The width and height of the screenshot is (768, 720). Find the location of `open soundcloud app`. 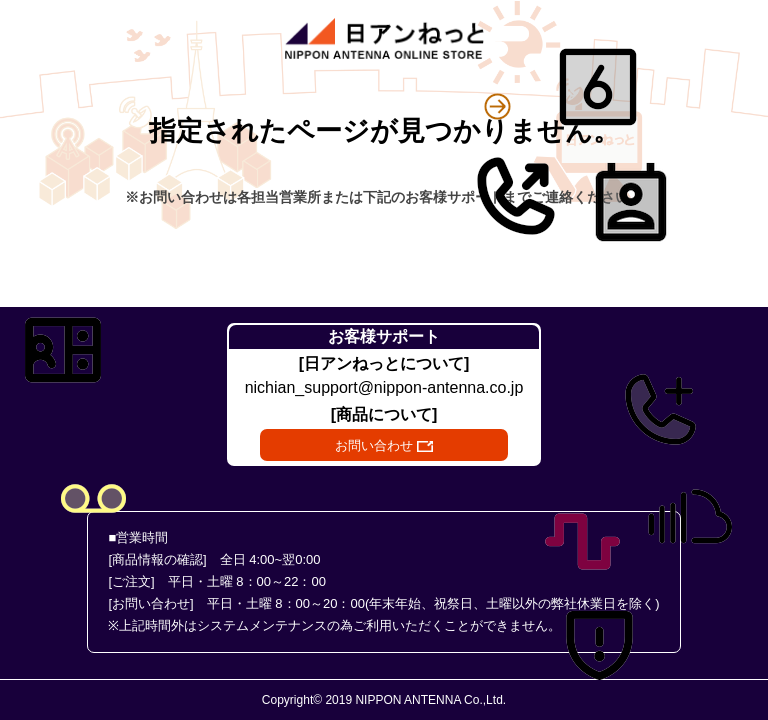

open soundcloud app is located at coordinates (689, 519).